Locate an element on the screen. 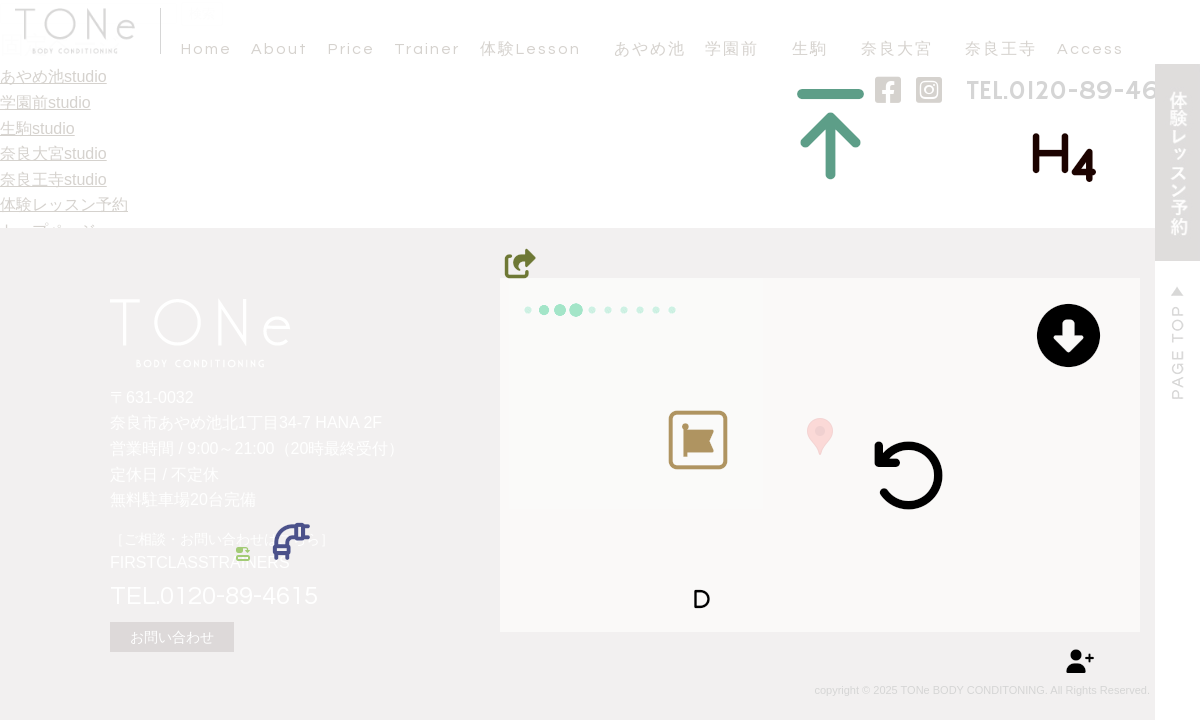 The height and width of the screenshot is (720, 1200). add a new user or contact is located at coordinates (1079, 661).